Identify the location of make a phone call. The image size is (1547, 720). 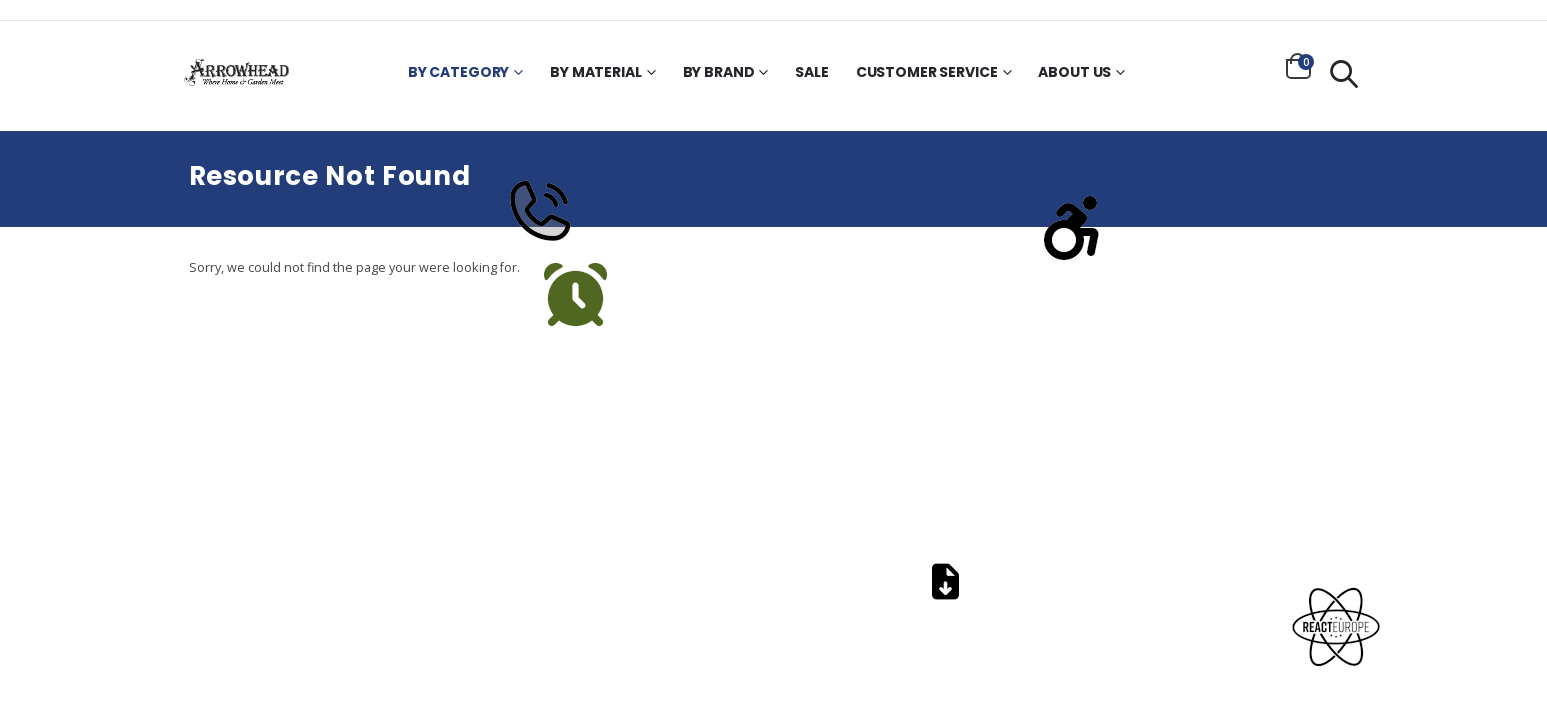
(541, 209).